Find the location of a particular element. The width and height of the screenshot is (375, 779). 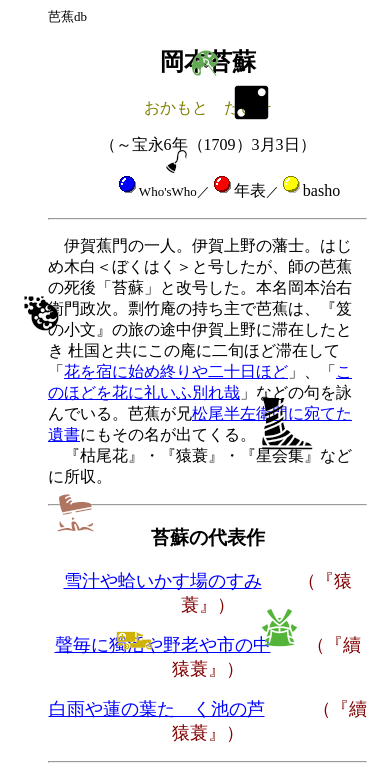

indicates a dissolving or disintegrating effect is located at coordinates (41, 313).